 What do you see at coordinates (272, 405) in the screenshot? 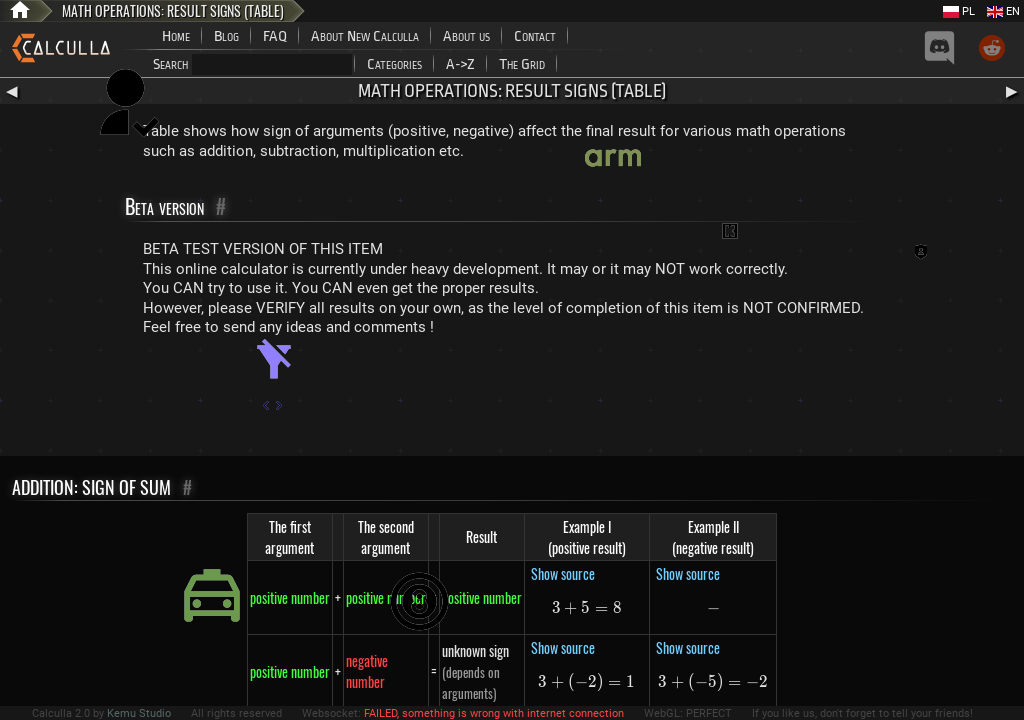
I see `view or edit source code` at bounding box center [272, 405].